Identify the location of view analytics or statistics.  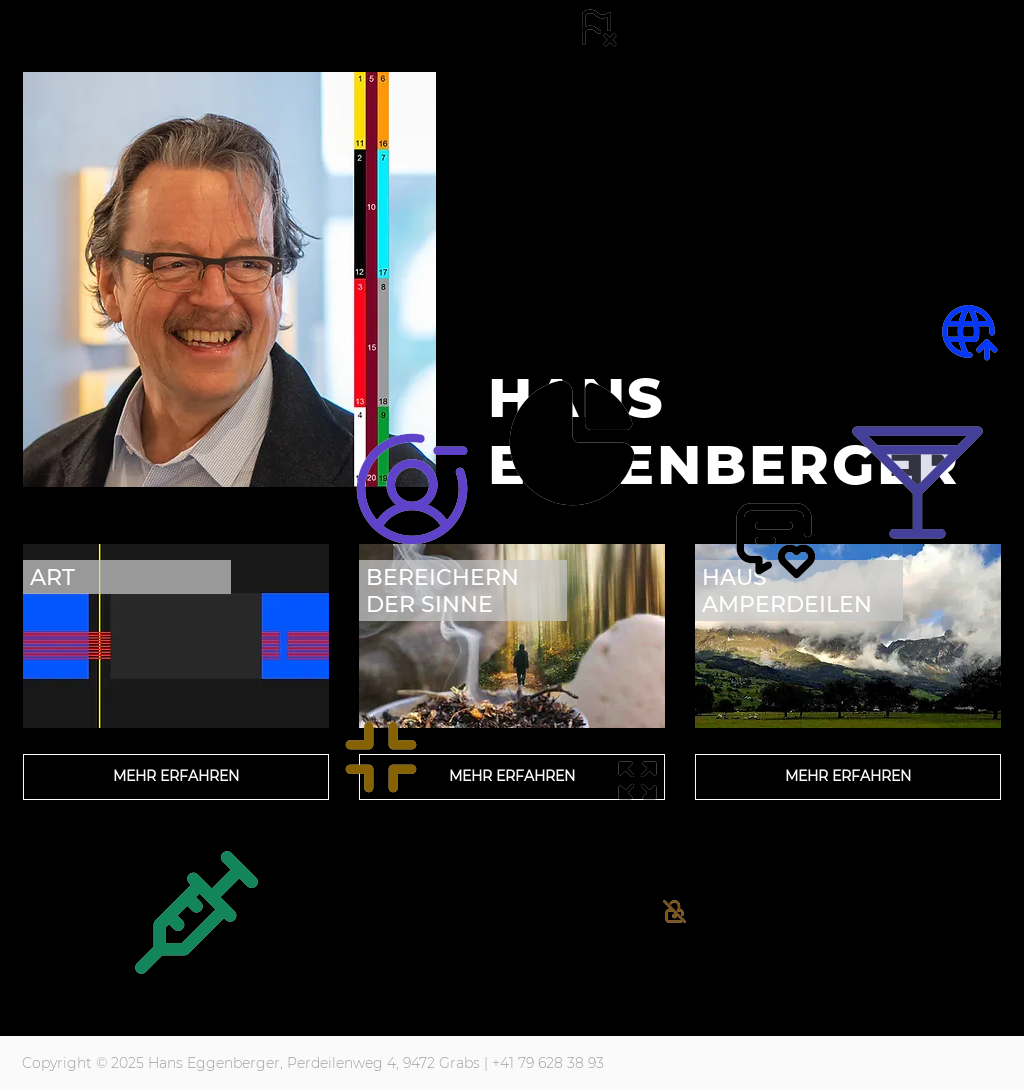
(572, 442).